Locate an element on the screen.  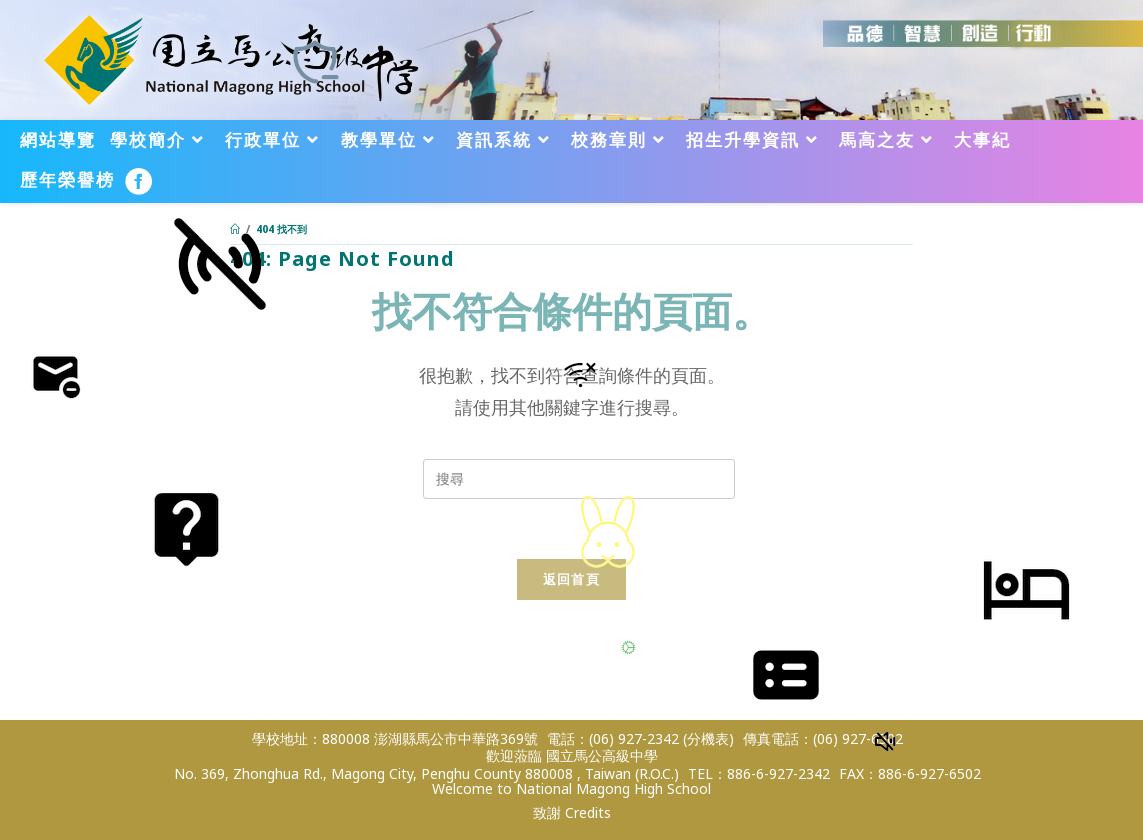
remove a security protection or permission is located at coordinates (315, 62).